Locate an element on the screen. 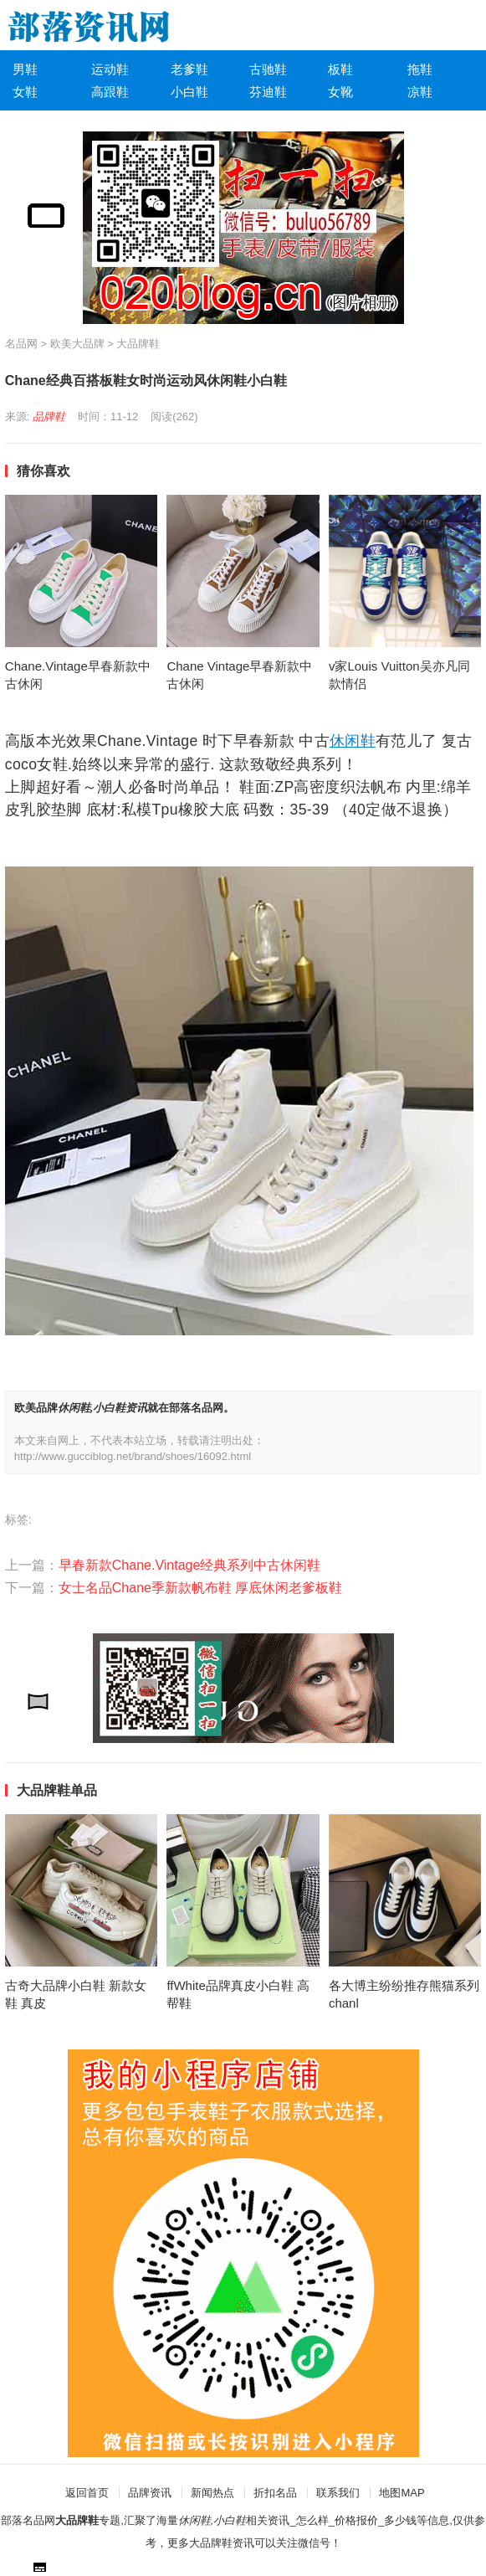 The image size is (486, 2576). switch to panorama photo mode is located at coordinates (38, 1701).